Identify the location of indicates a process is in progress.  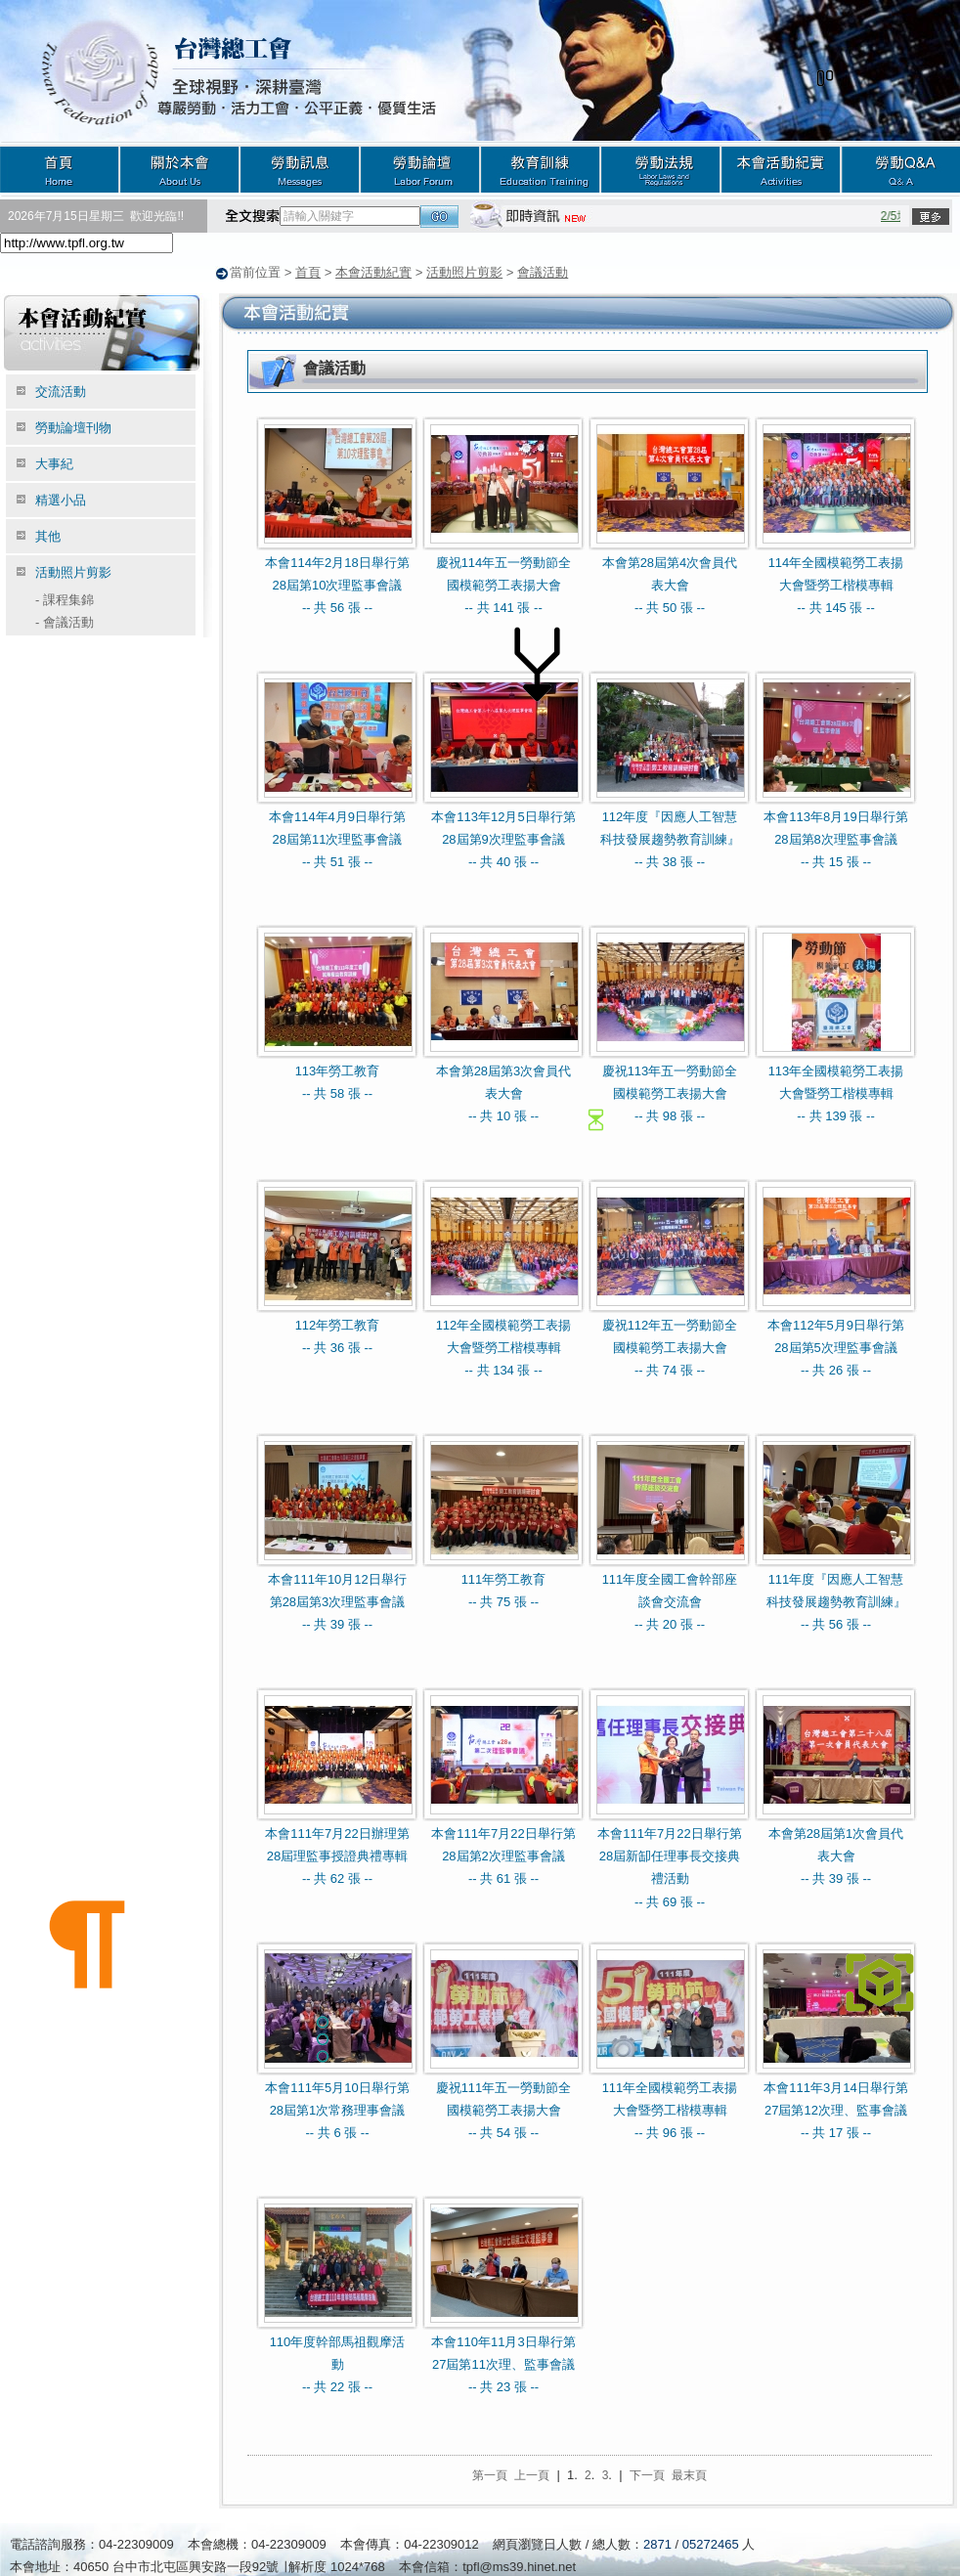
(595, 1119).